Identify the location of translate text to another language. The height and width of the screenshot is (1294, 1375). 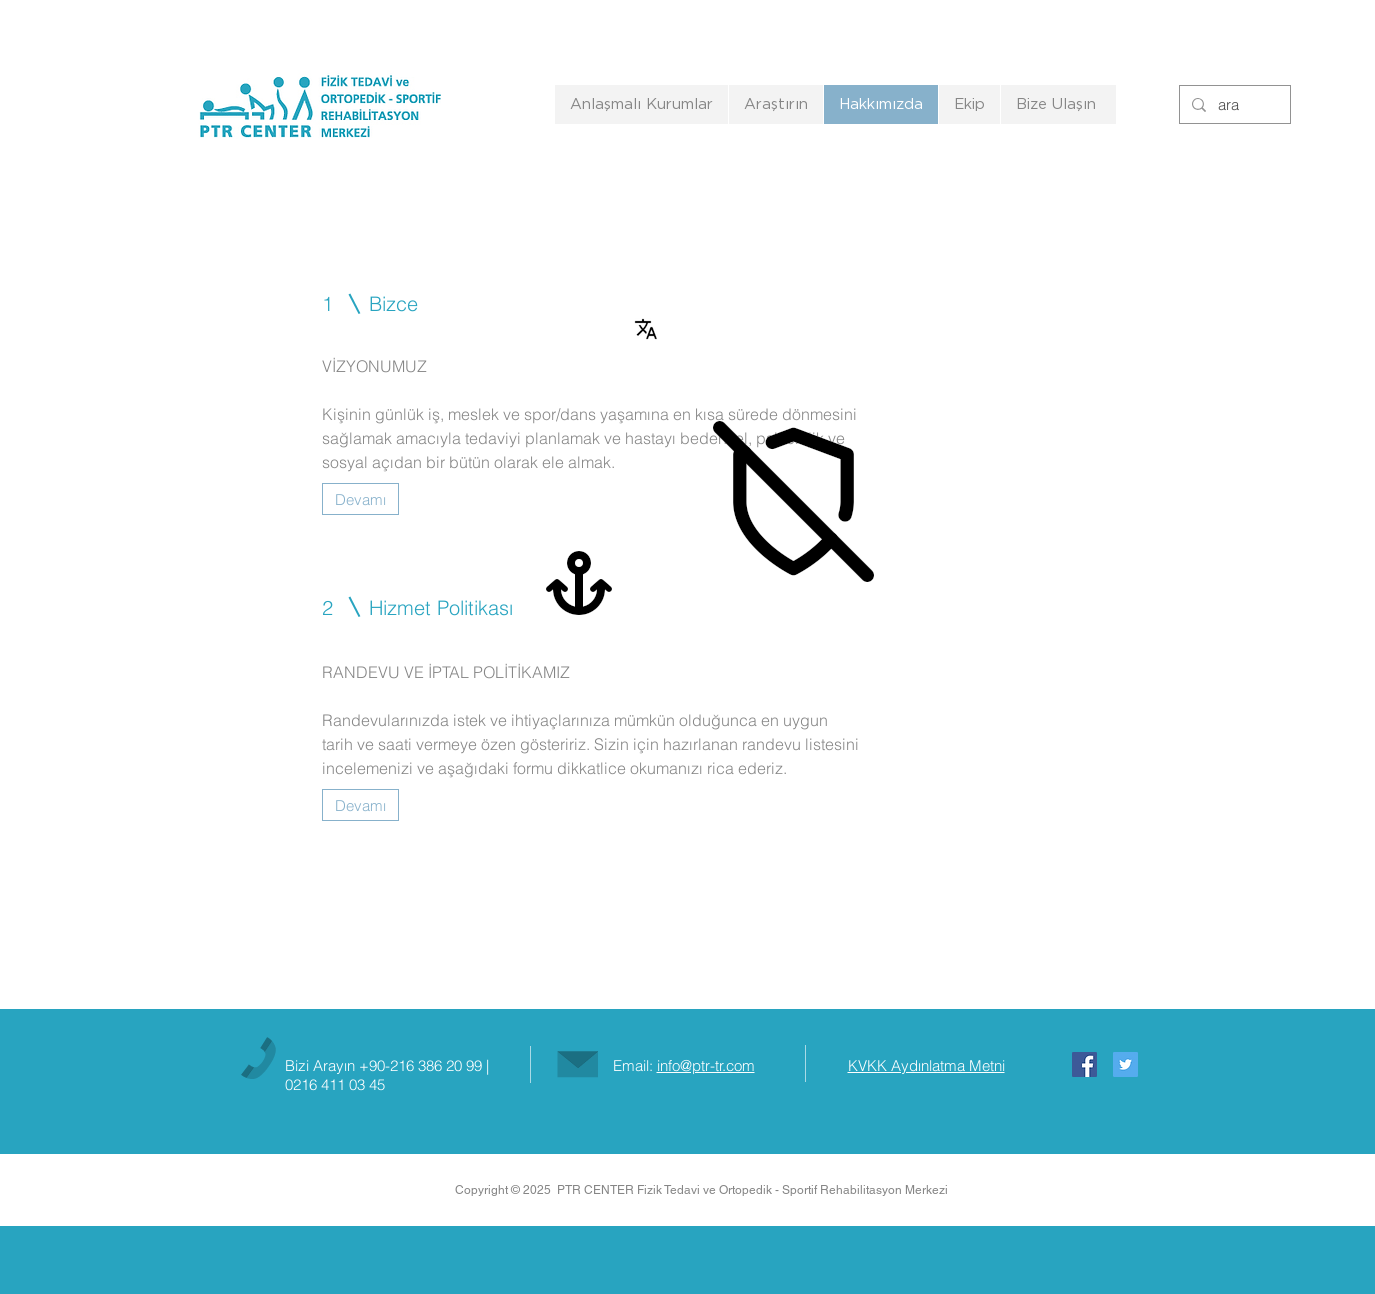
(646, 329).